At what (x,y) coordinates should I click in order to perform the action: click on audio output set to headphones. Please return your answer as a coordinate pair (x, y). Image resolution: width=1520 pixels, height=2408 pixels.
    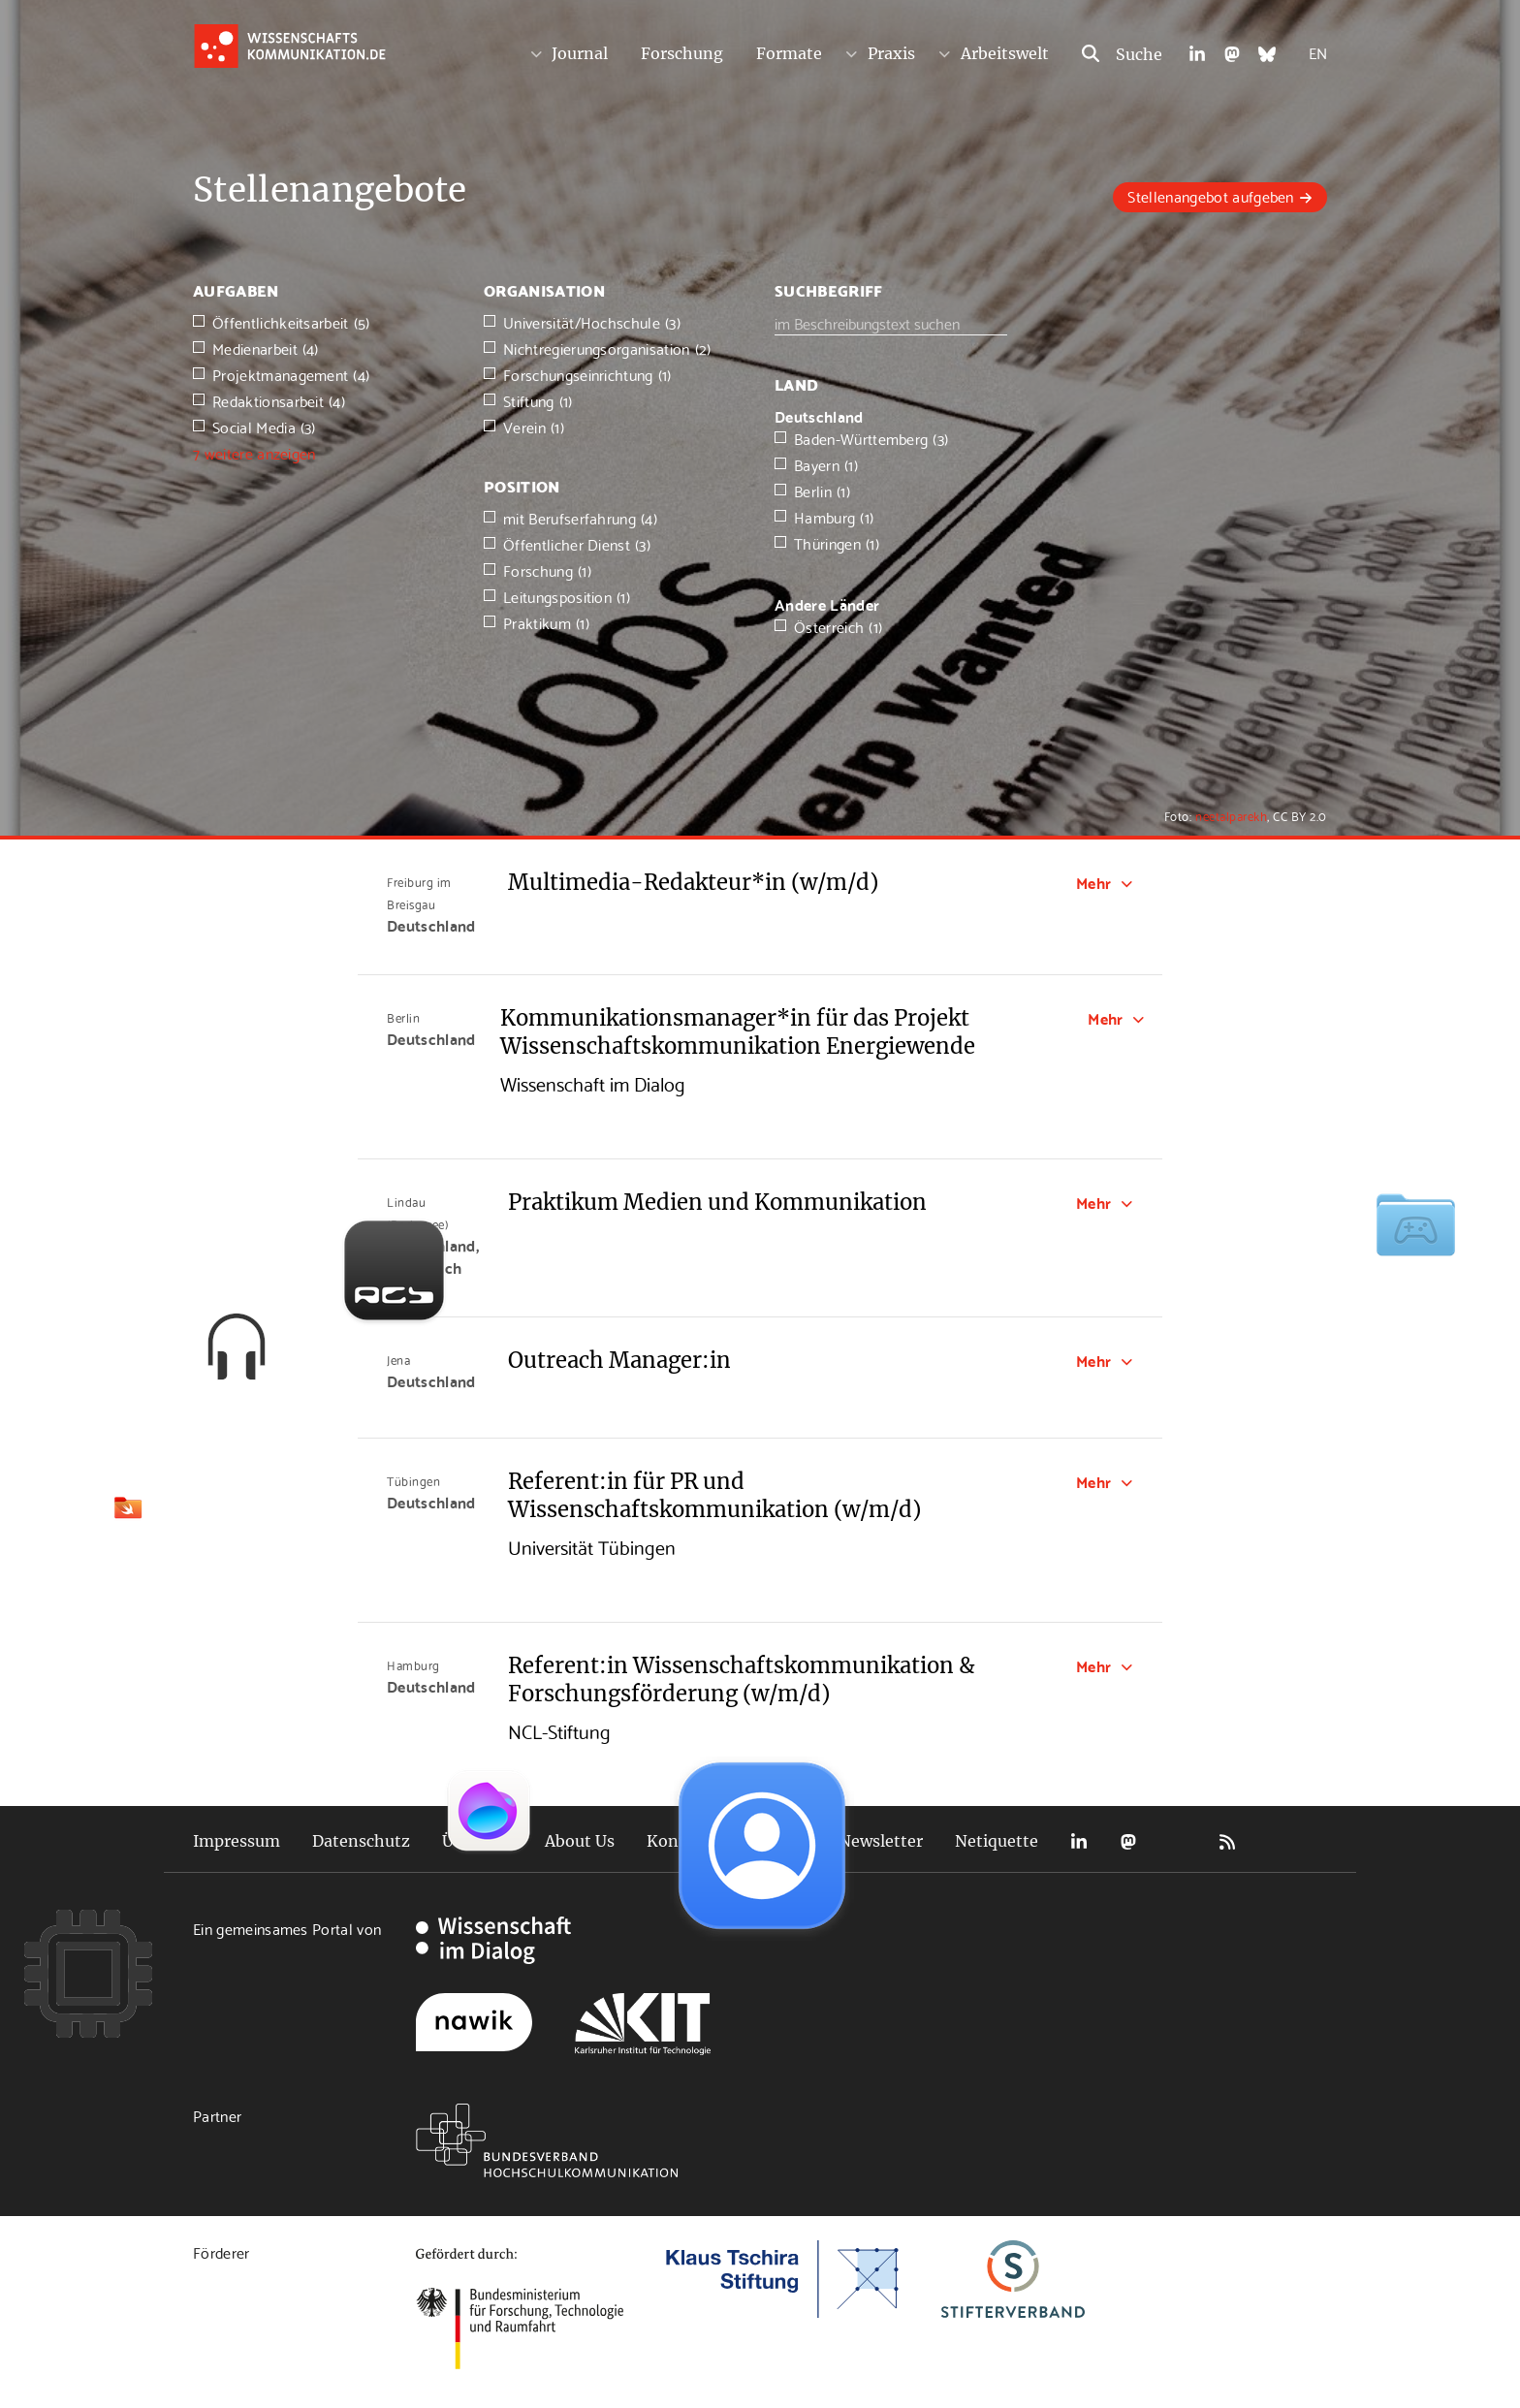
    Looking at the image, I should click on (237, 1347).